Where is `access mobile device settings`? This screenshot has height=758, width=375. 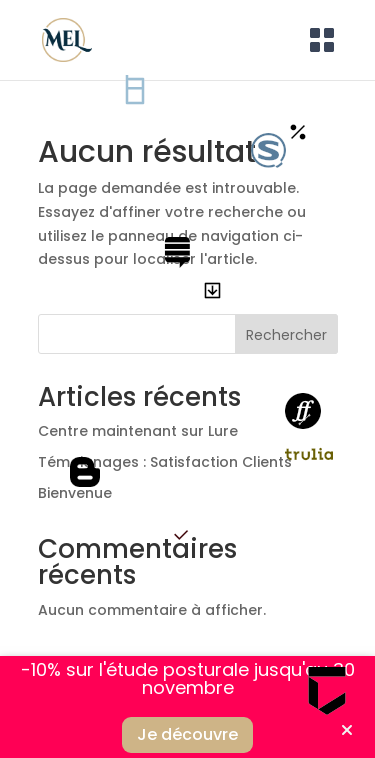
access mobile device settings is located at coordinates (135, 91).